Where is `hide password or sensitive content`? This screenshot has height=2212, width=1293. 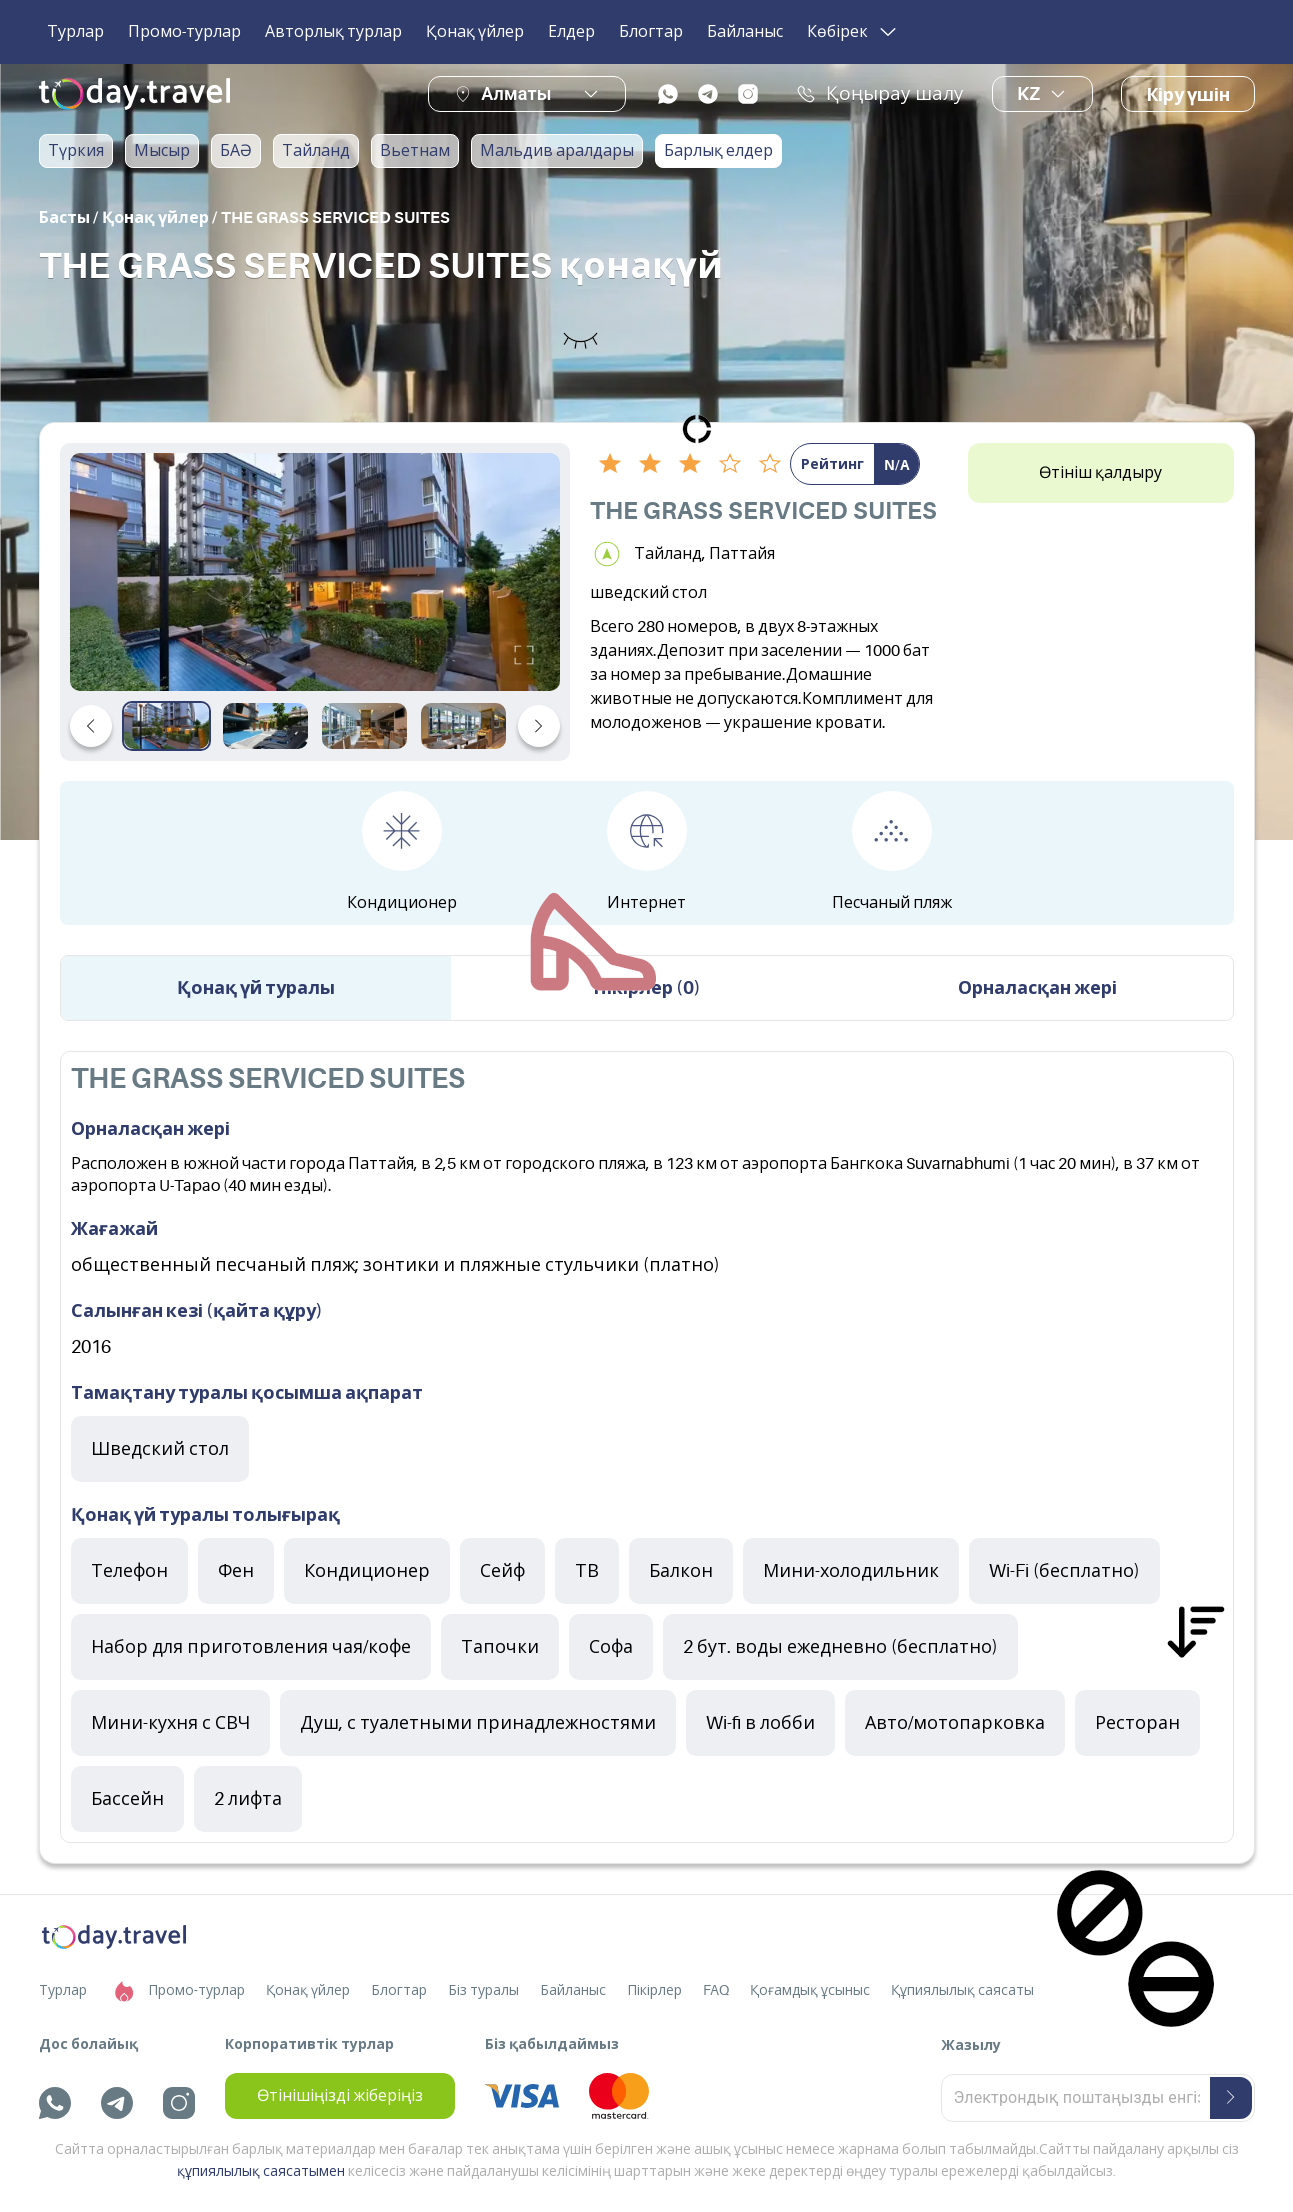 hide password or sensitive content is located at coordinates (580, 337).